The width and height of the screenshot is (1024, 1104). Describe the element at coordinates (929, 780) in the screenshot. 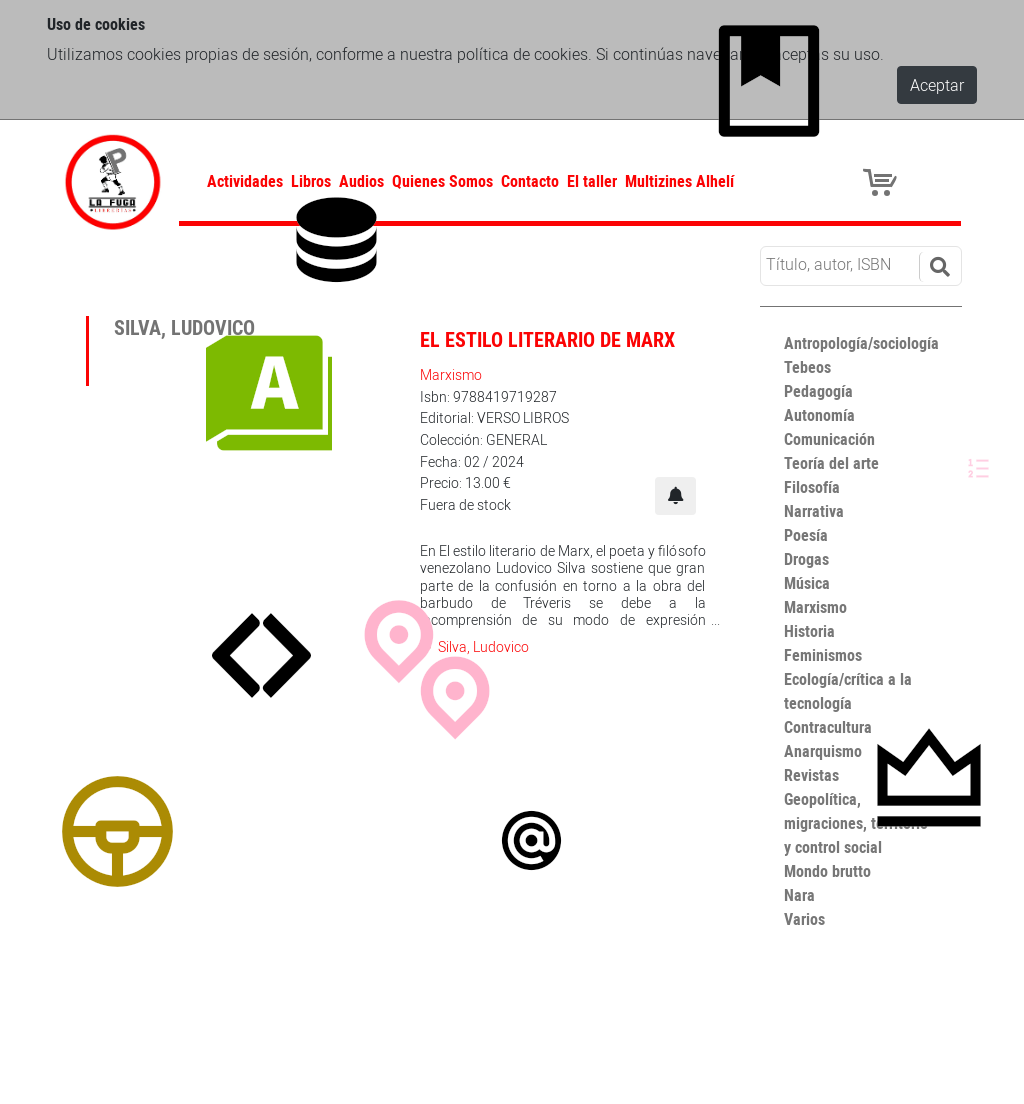

I see `indicates VIP or premium membership status` at that location.